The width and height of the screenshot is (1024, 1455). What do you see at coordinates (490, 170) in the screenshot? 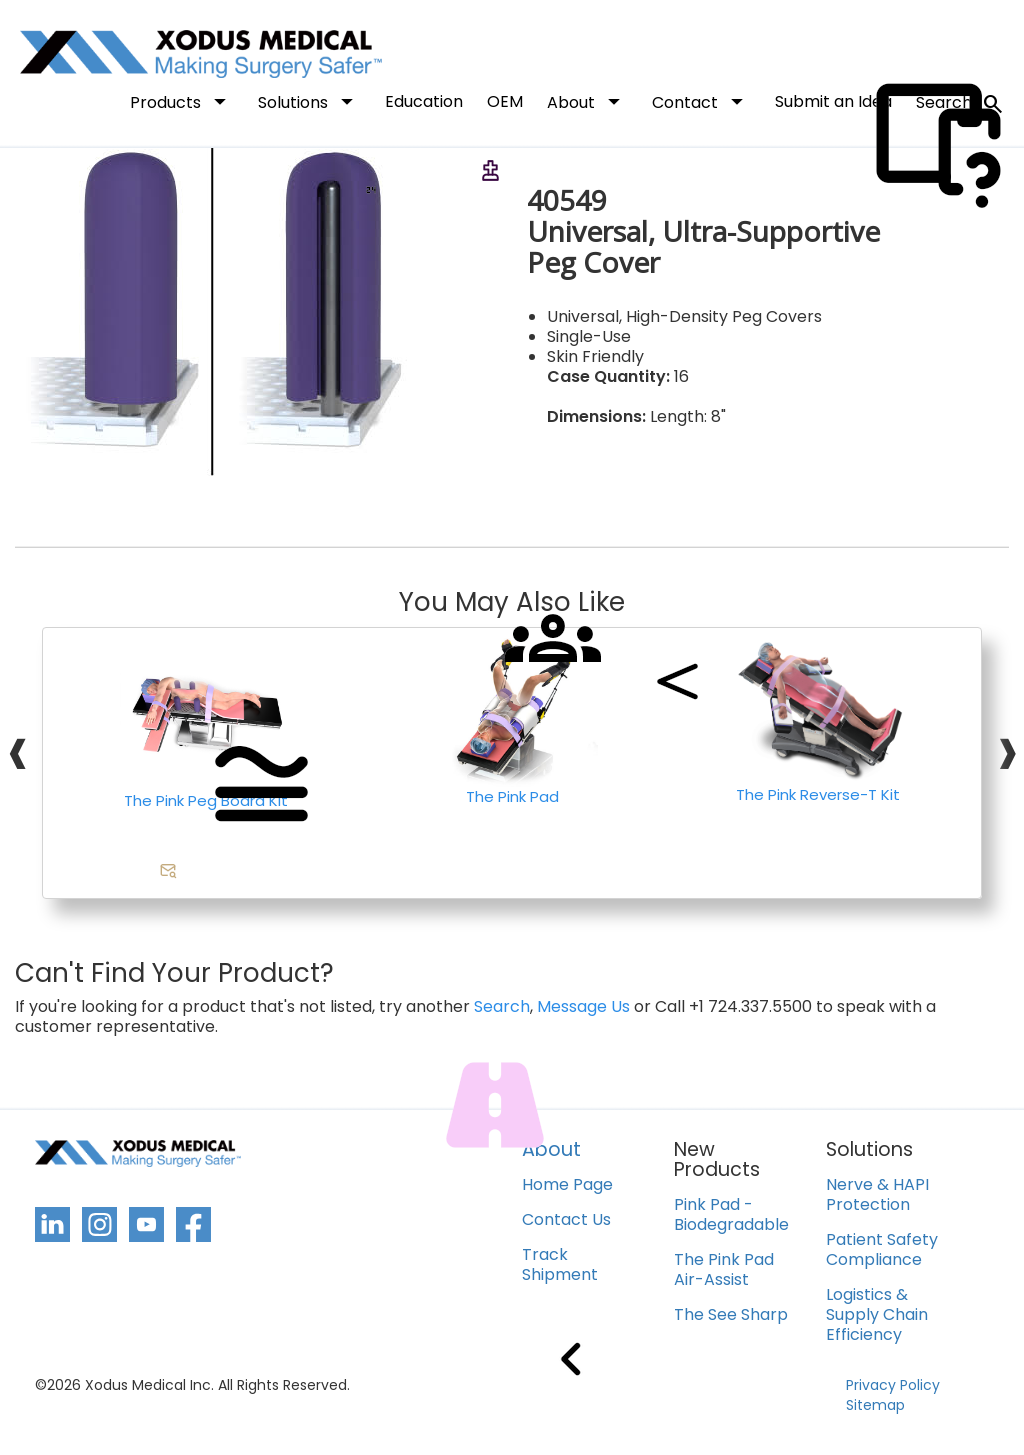
I see `indicates a deceased user or memorial account` at bounding box center [490, 170].